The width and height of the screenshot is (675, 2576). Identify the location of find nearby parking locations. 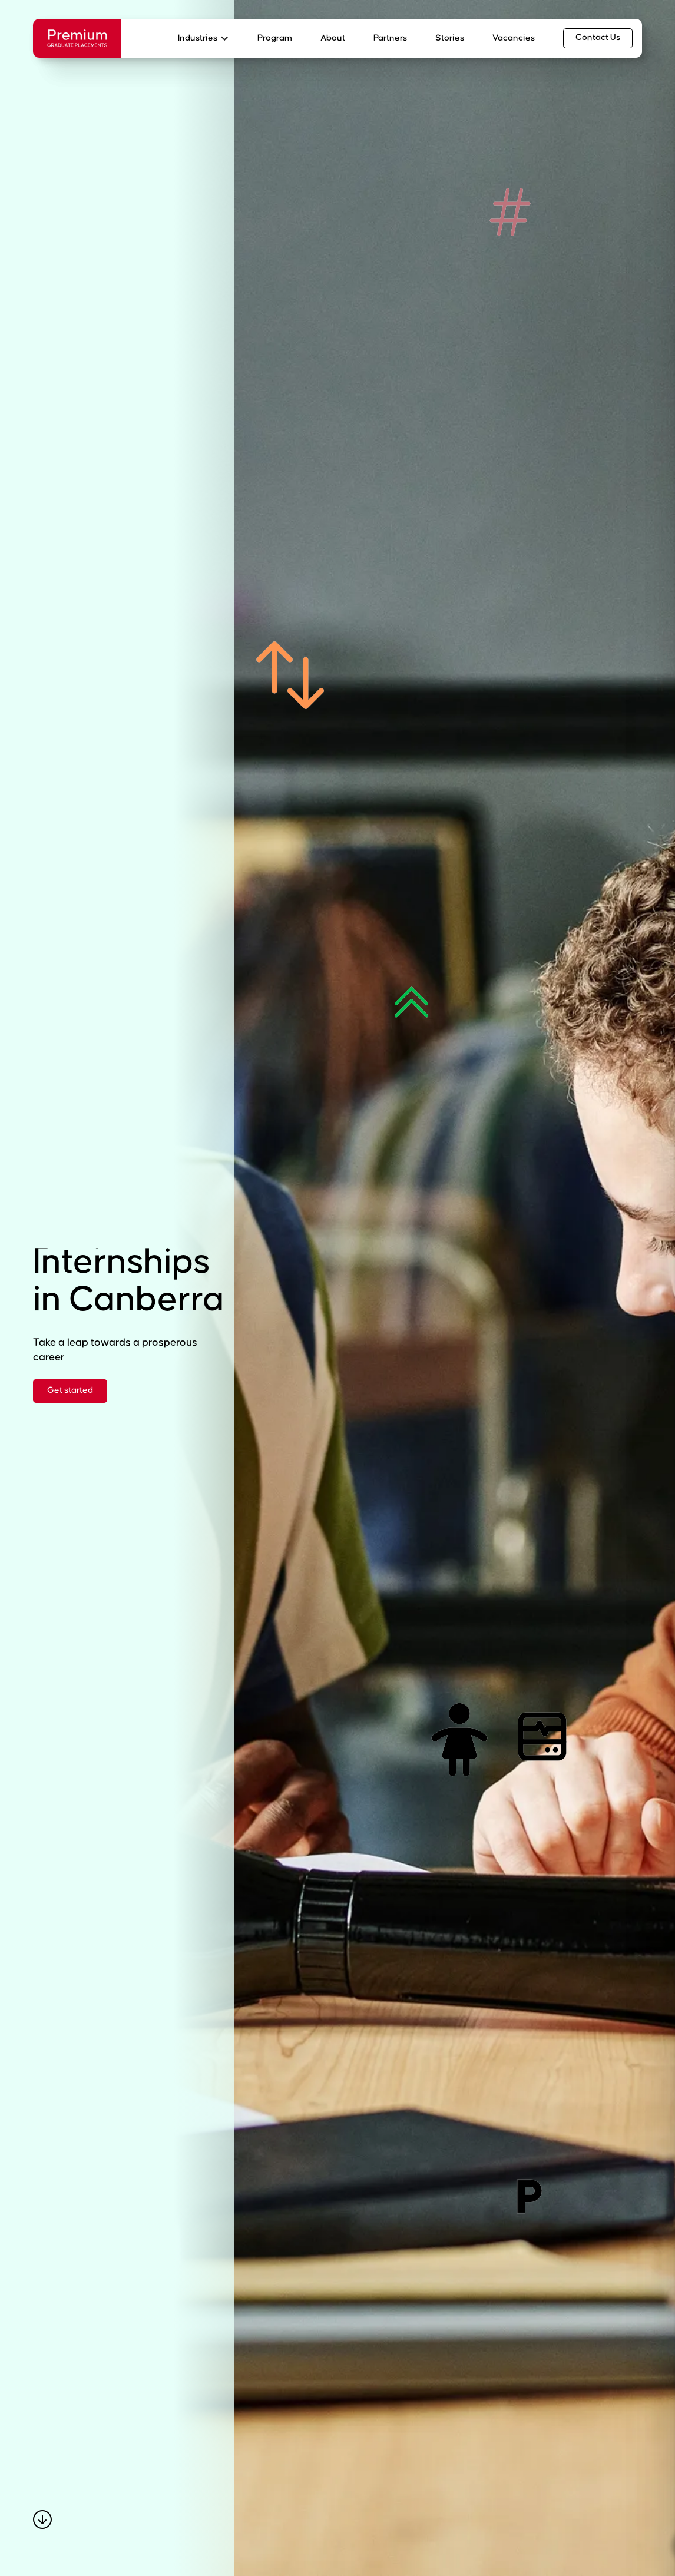
(528, 2196).